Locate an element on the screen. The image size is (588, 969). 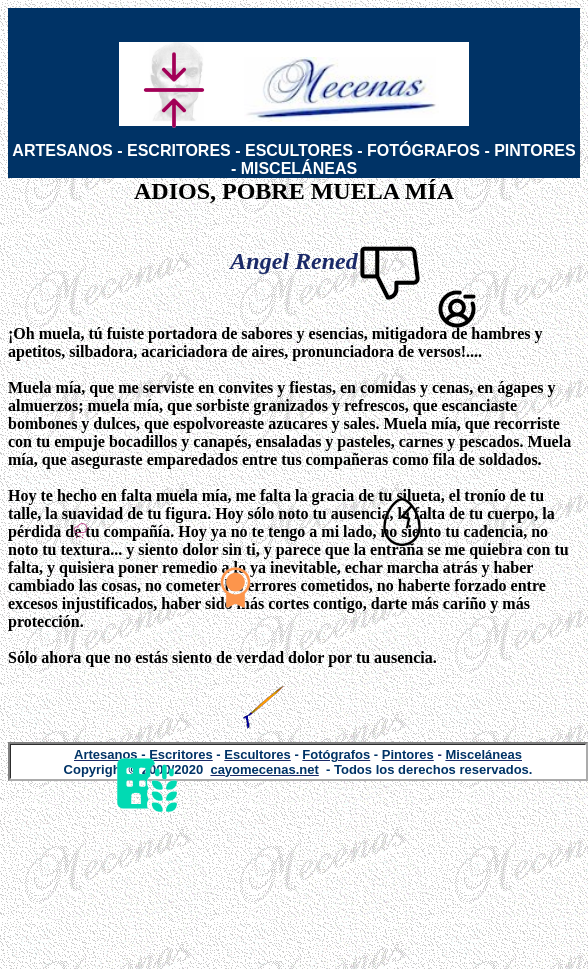
collapse content vertically is located at coordinates (174, 90).